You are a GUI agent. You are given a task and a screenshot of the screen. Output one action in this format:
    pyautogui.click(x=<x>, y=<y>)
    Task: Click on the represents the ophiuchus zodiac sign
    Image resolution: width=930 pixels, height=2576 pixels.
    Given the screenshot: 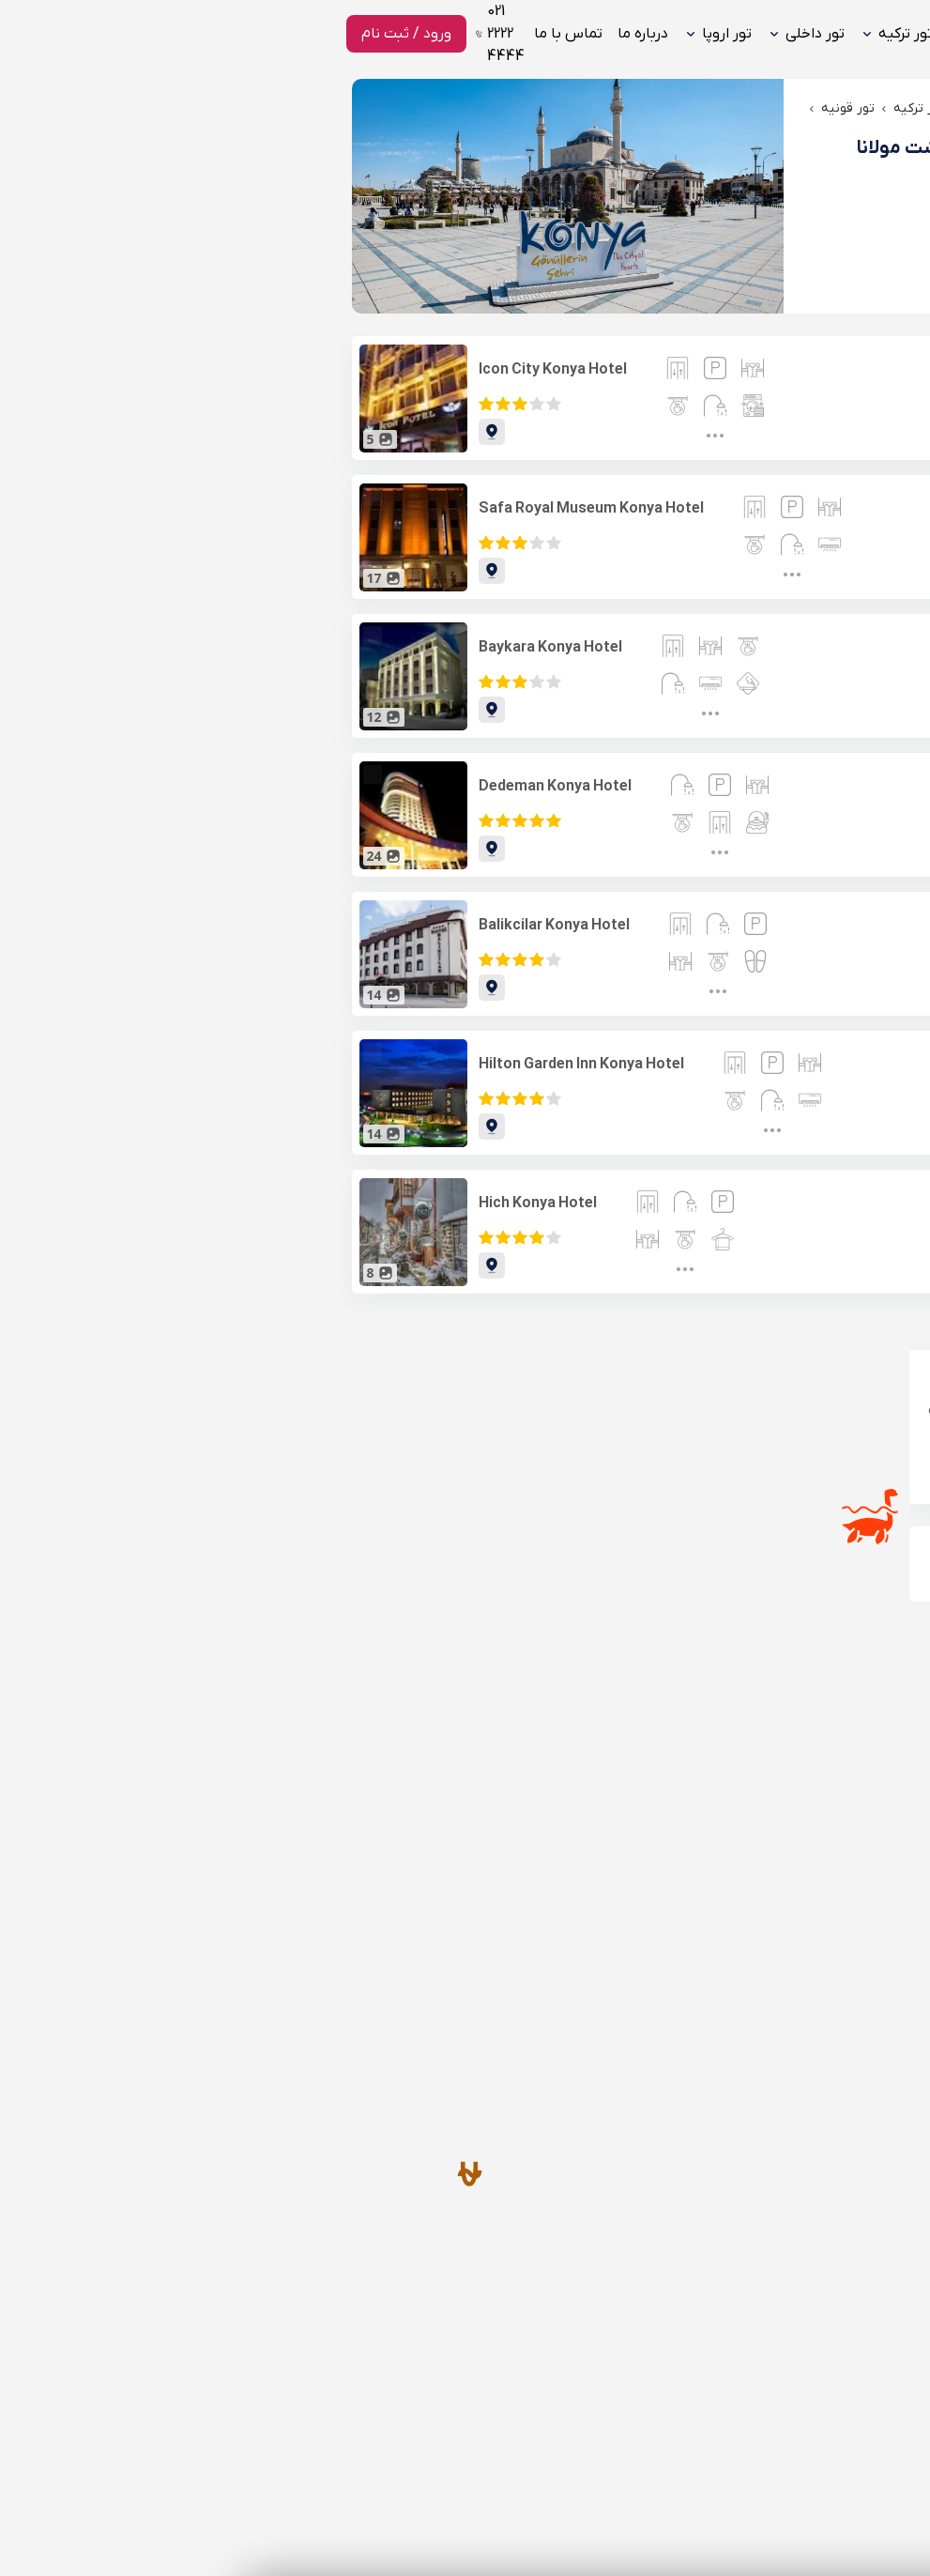 What is the action you would take?
    pyautogui.click(x=469, y=2173)
    